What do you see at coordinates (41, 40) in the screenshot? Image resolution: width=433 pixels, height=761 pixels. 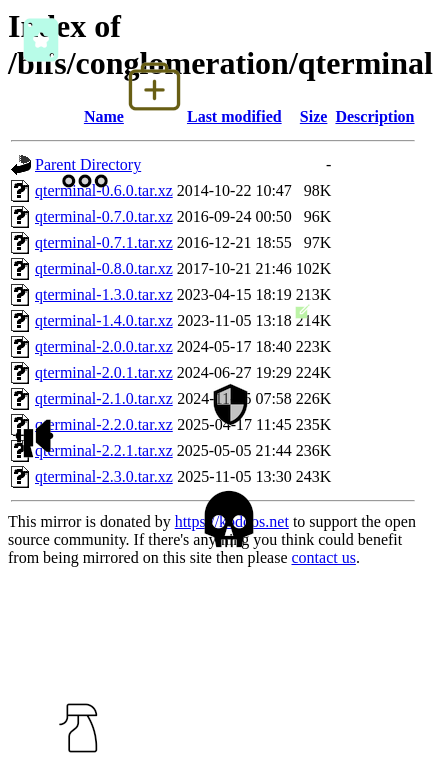 I see `view starred or favorite playing cards` at bounding box center [41, 40].